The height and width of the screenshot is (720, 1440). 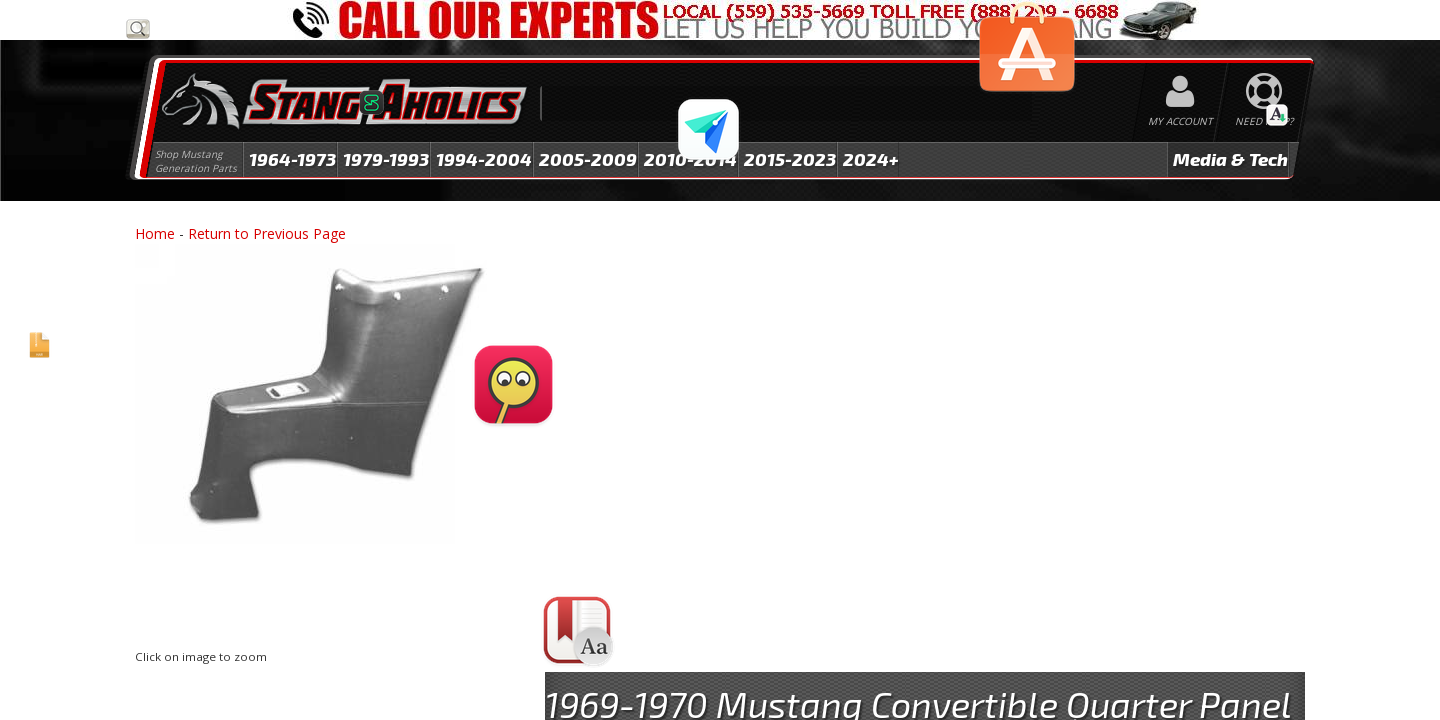 What do you see at coordinates (577, 630) in the screenshot?
I see `open the dictionary app` at bounding box center [577, 630].